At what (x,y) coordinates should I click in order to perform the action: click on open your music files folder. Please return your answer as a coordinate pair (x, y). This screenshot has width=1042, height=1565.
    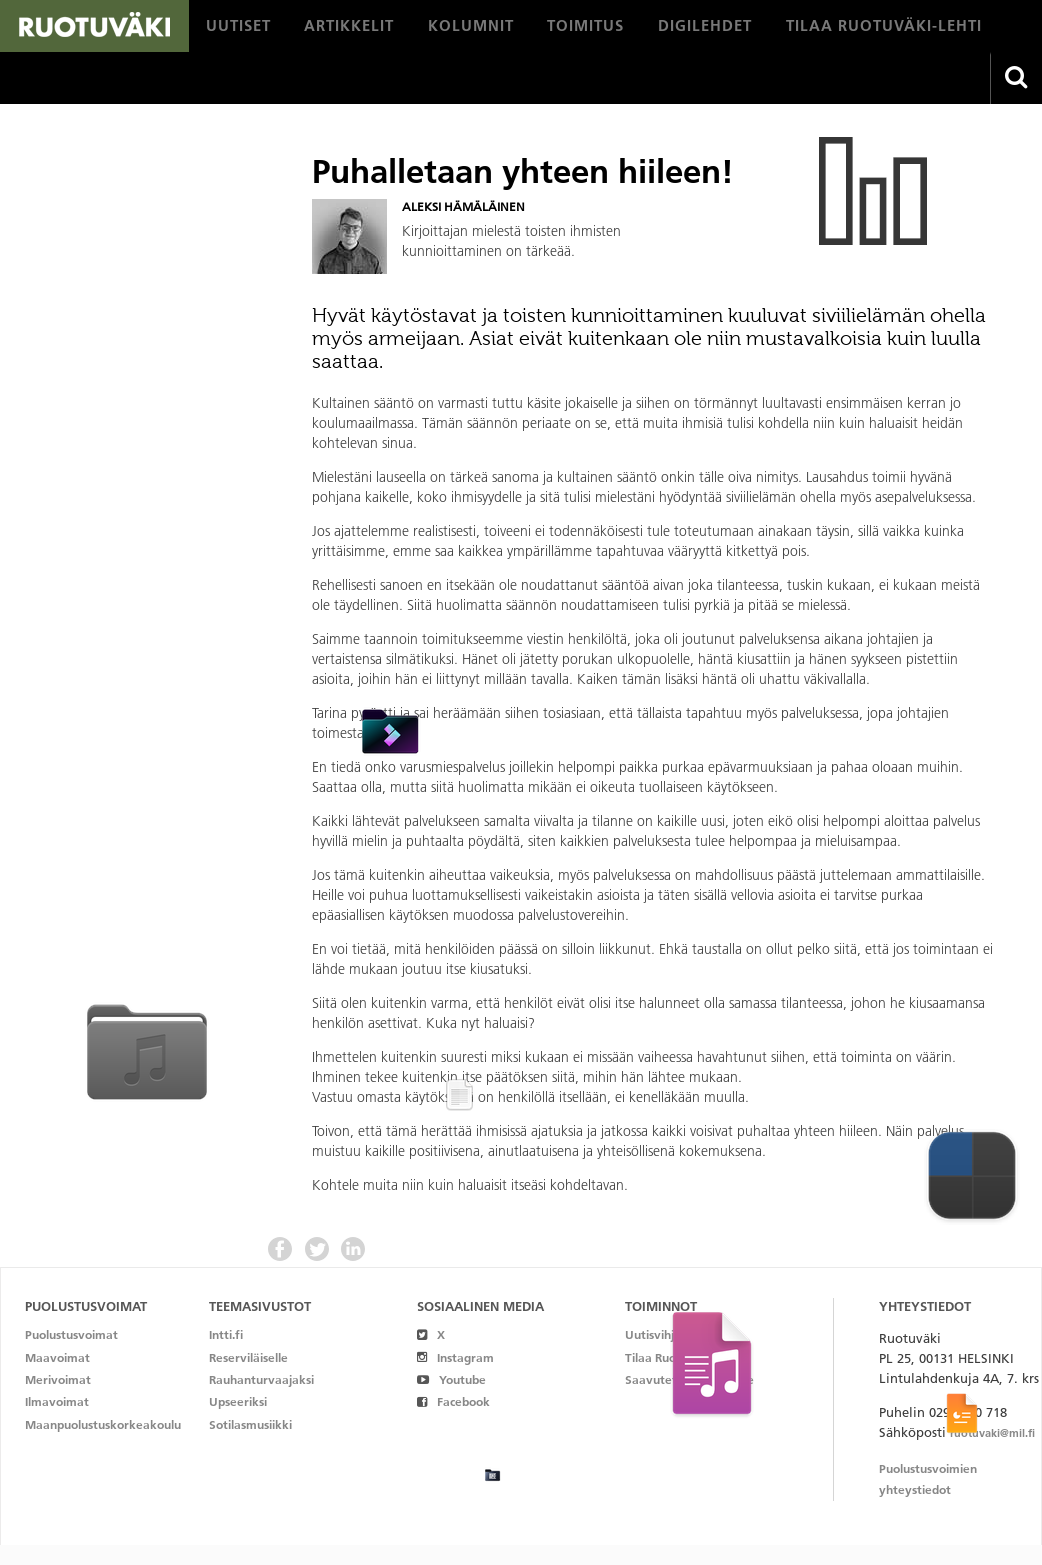
    Looking at the image, I should click on (147, 1052).